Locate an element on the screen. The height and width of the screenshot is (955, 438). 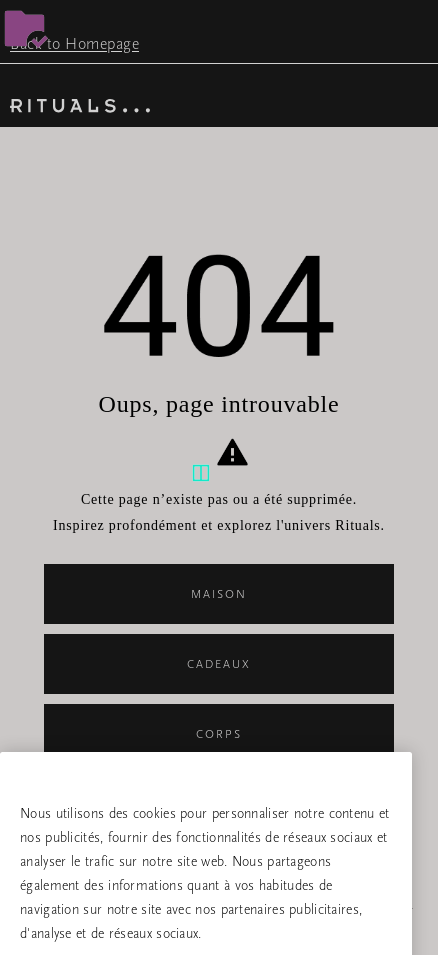
switch to two-column layout view is located at coordinates (201, 473).